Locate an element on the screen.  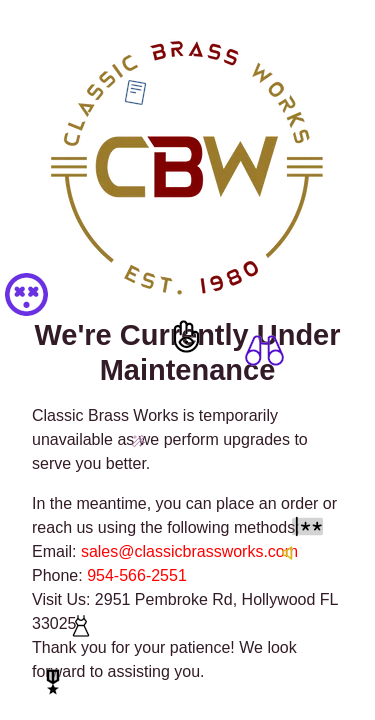
speaker with no audio output is located at coordinates (290, 553).